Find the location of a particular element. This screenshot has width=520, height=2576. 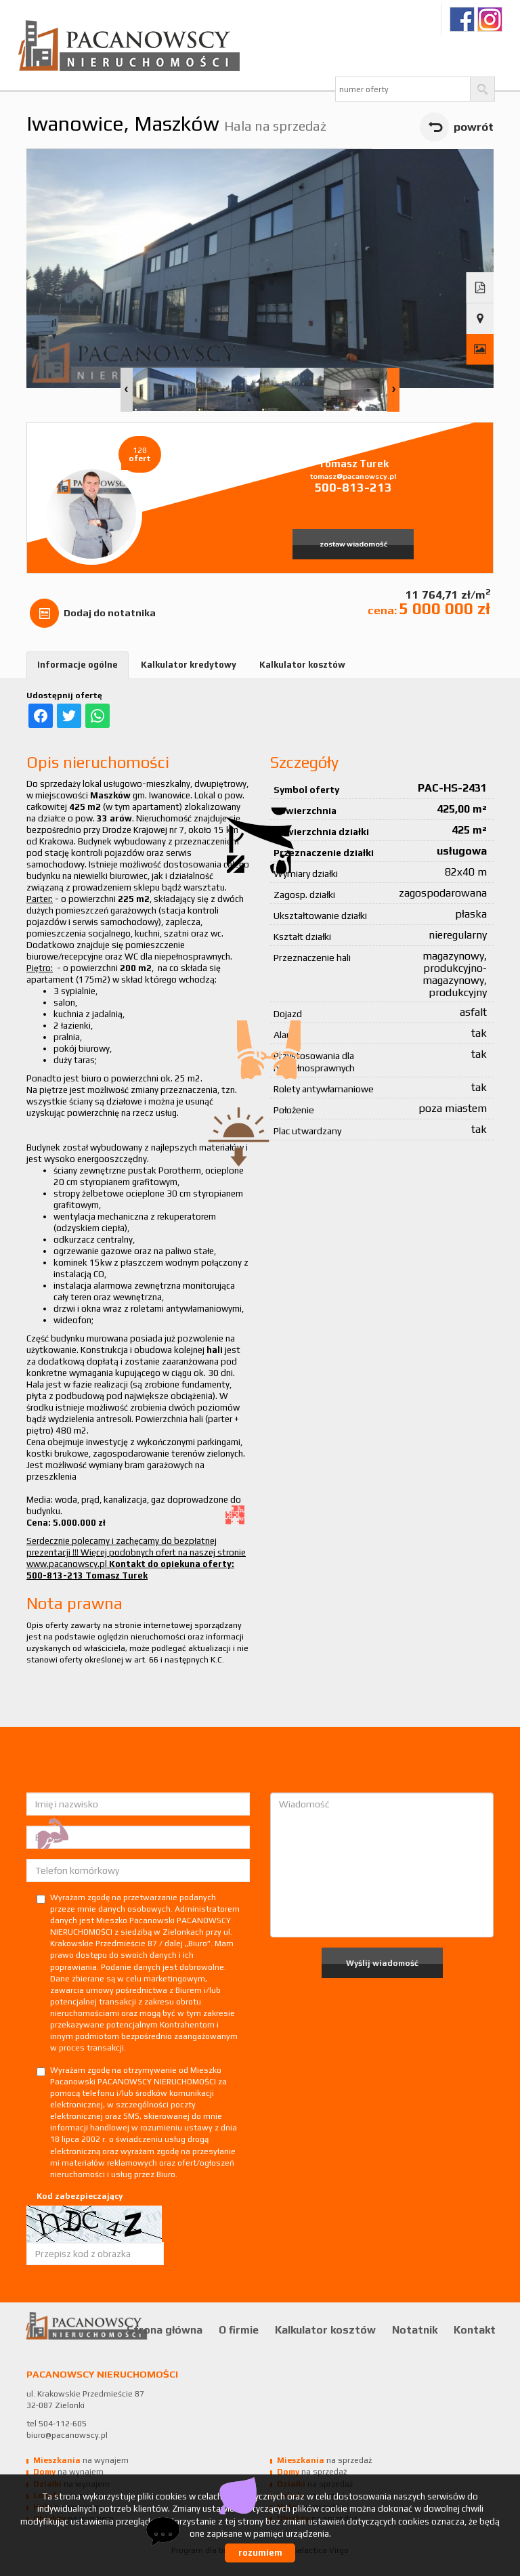

view strength or fitness stats is located at coordinates (53, 1833).